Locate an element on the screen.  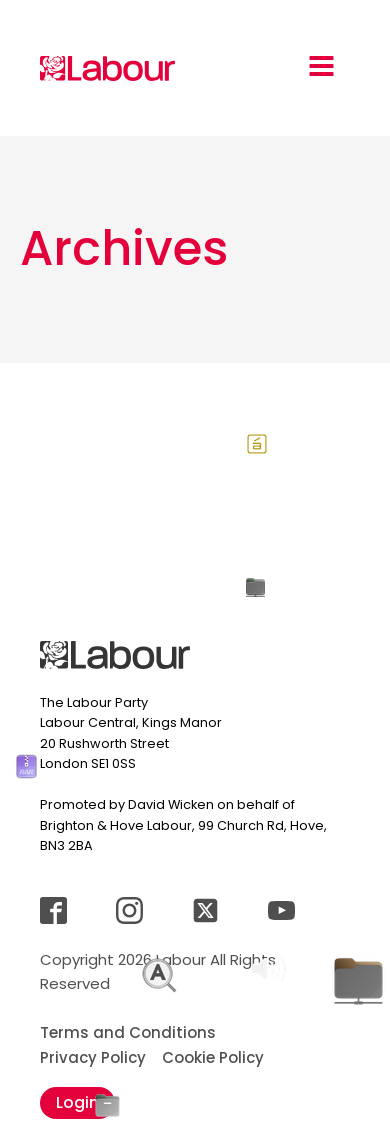
access files stored on a remote server or network location is located at coordinates (358, 980).